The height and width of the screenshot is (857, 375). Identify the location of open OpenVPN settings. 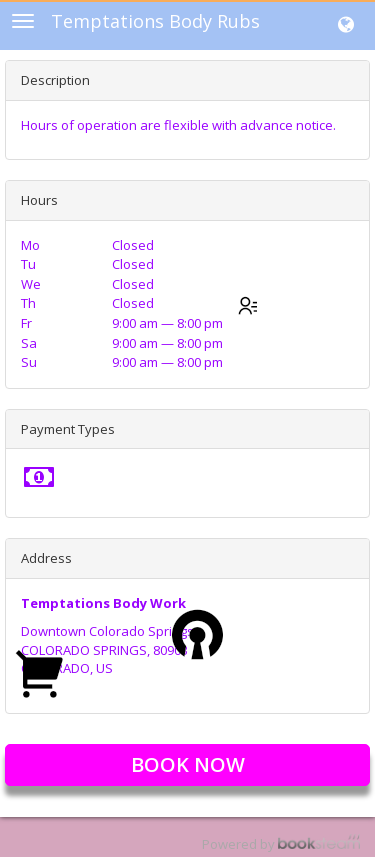
(197, 634).